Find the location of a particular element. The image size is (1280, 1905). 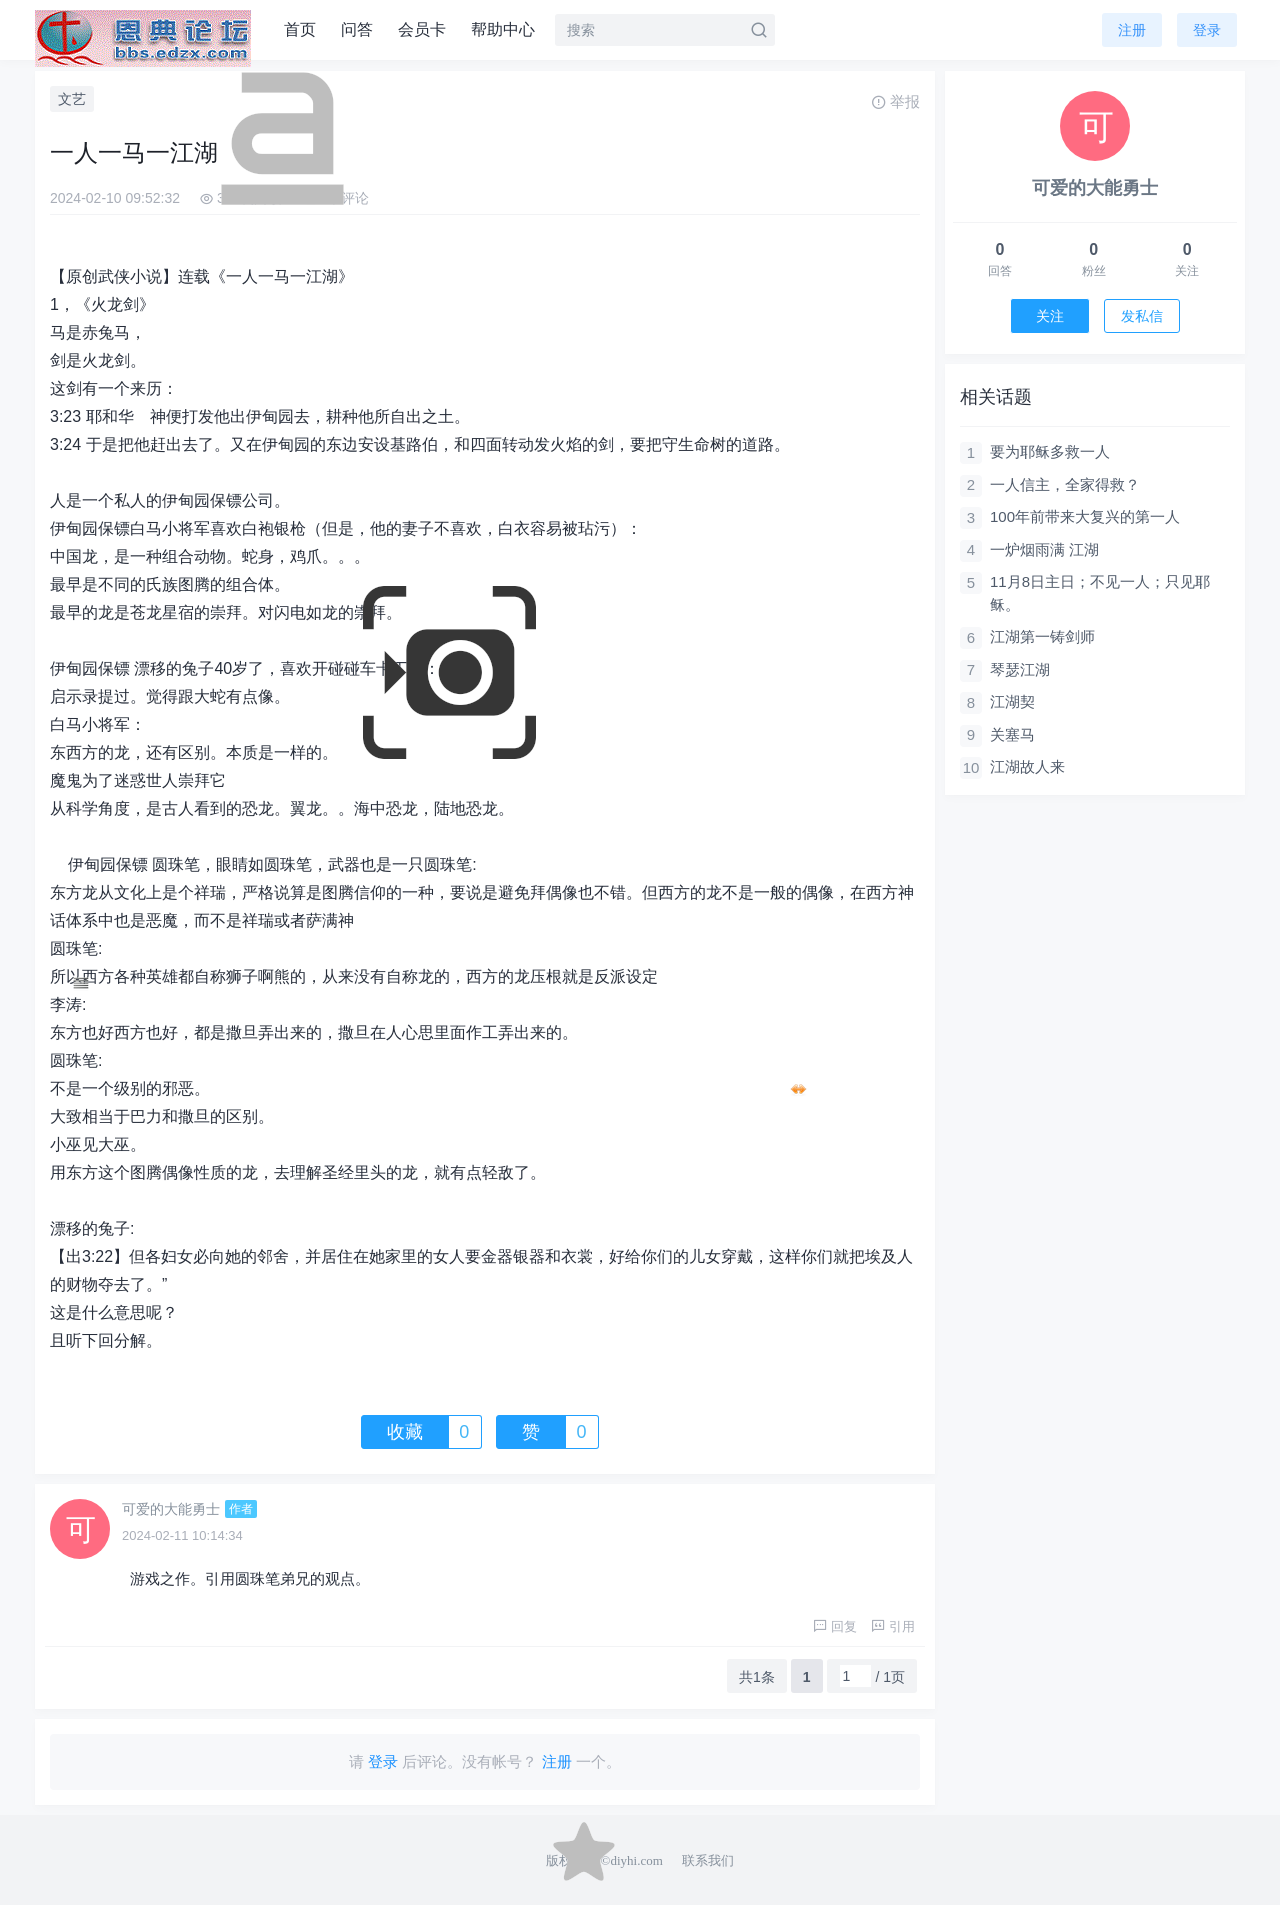

indicates a favorited or starred item is located at coordinates (584, 1854).